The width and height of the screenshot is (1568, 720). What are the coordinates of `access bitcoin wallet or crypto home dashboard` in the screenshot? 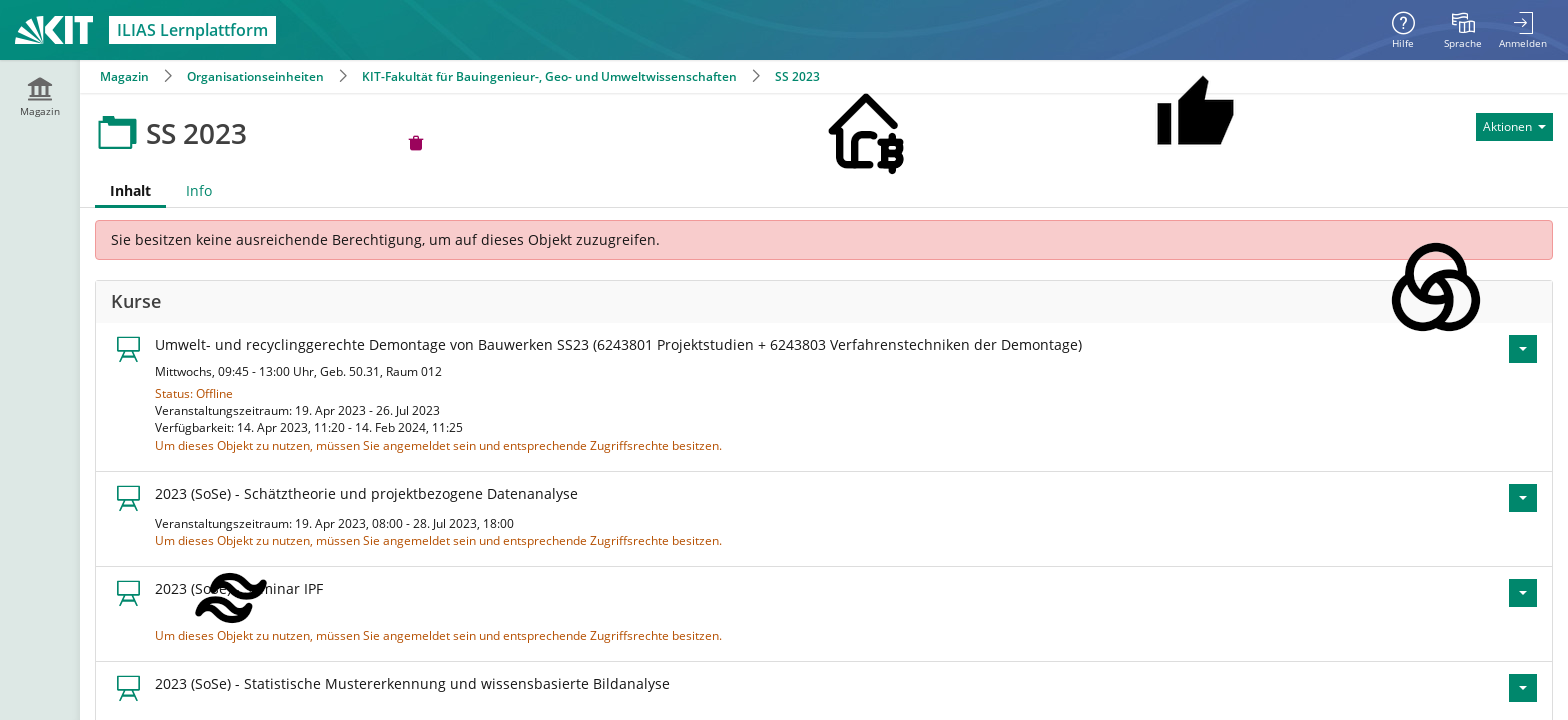 It's located at (866, 131).